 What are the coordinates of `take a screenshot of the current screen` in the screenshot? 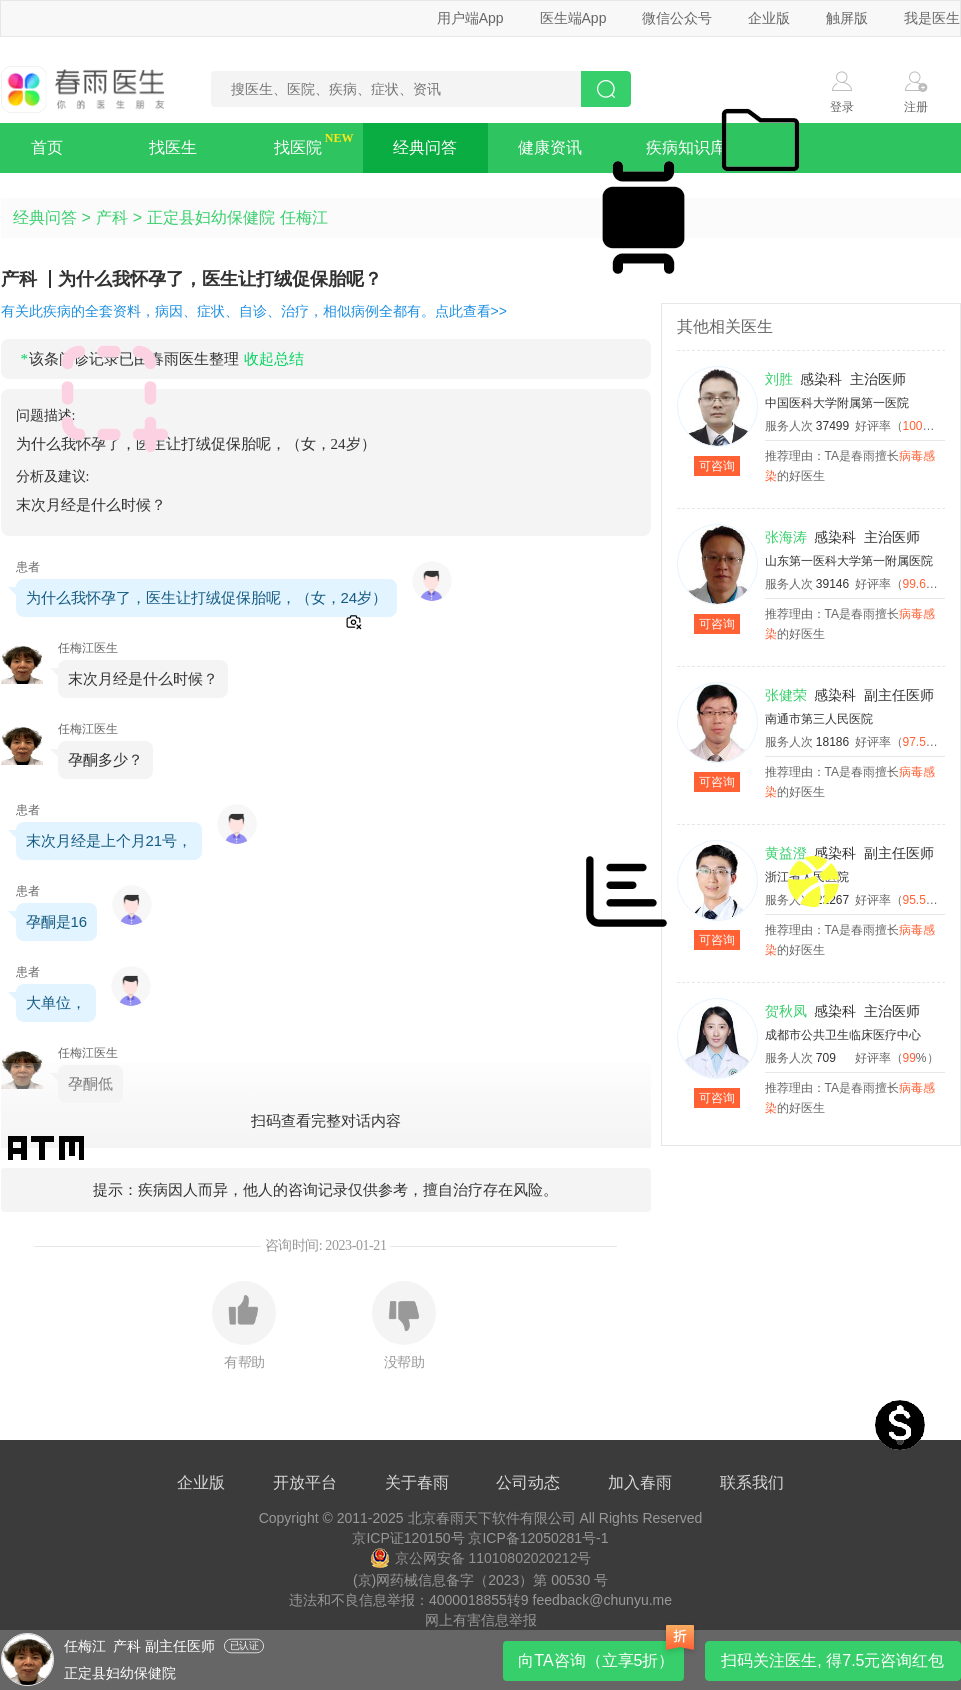 It's located at (109, 393).